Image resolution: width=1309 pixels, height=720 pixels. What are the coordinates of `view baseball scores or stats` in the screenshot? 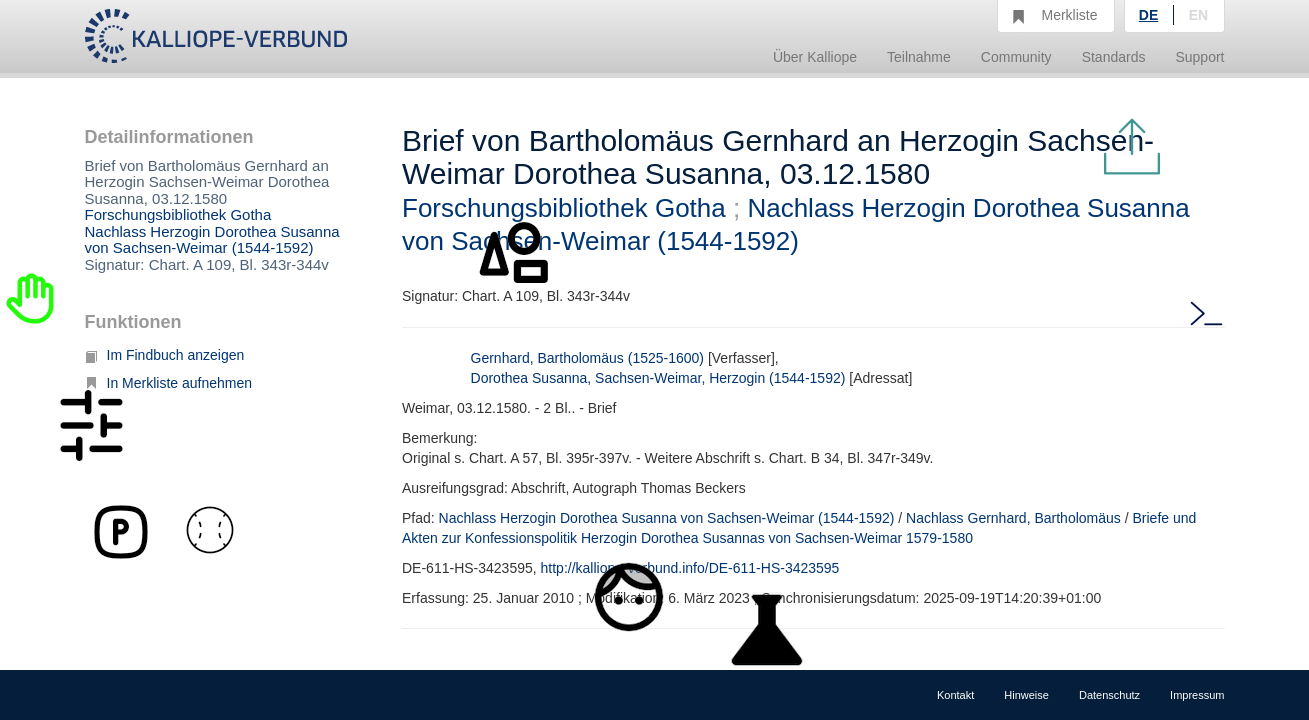 It's located at (210, 530).